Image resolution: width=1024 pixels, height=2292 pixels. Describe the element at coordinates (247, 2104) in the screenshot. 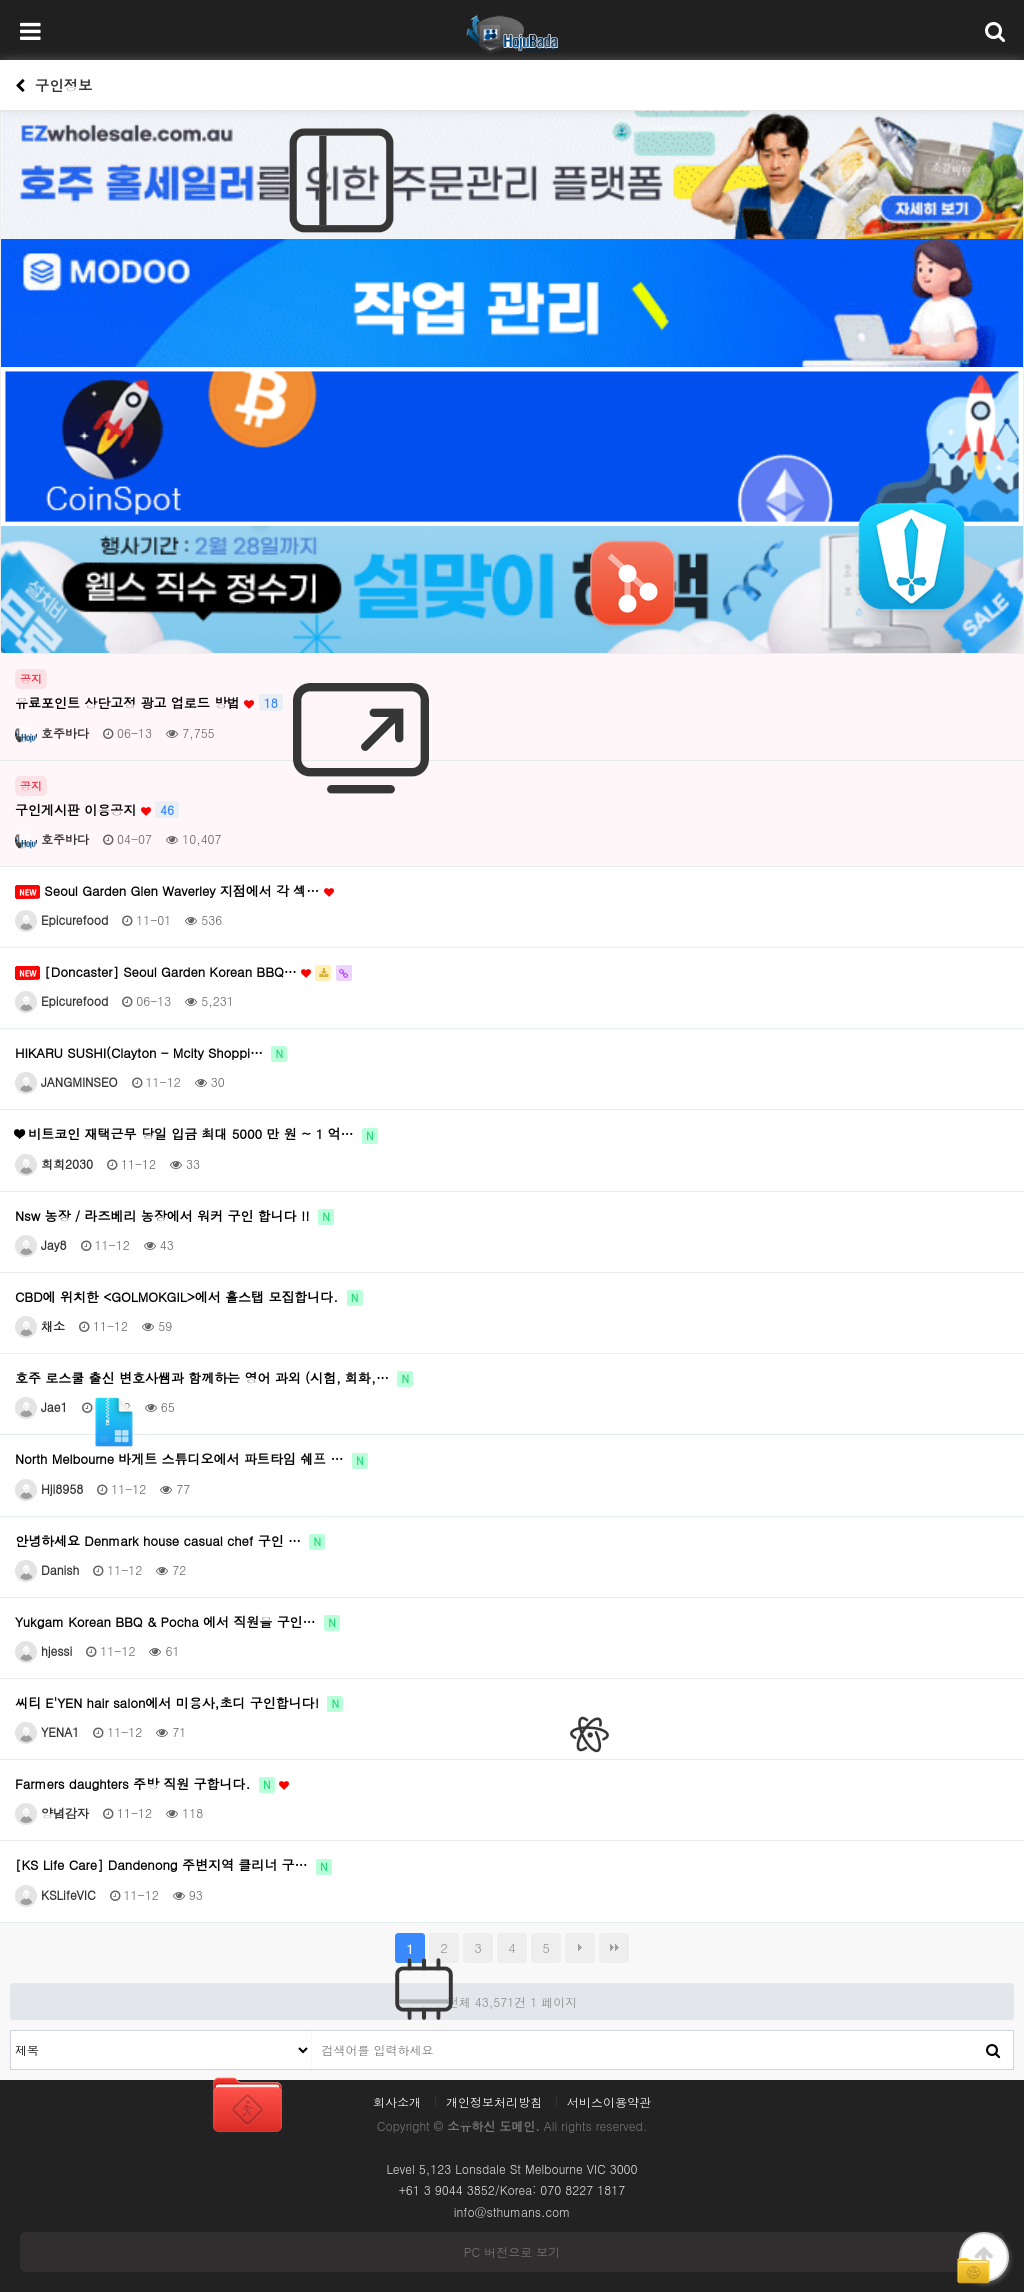

I see `access public or shared folder` at that location.